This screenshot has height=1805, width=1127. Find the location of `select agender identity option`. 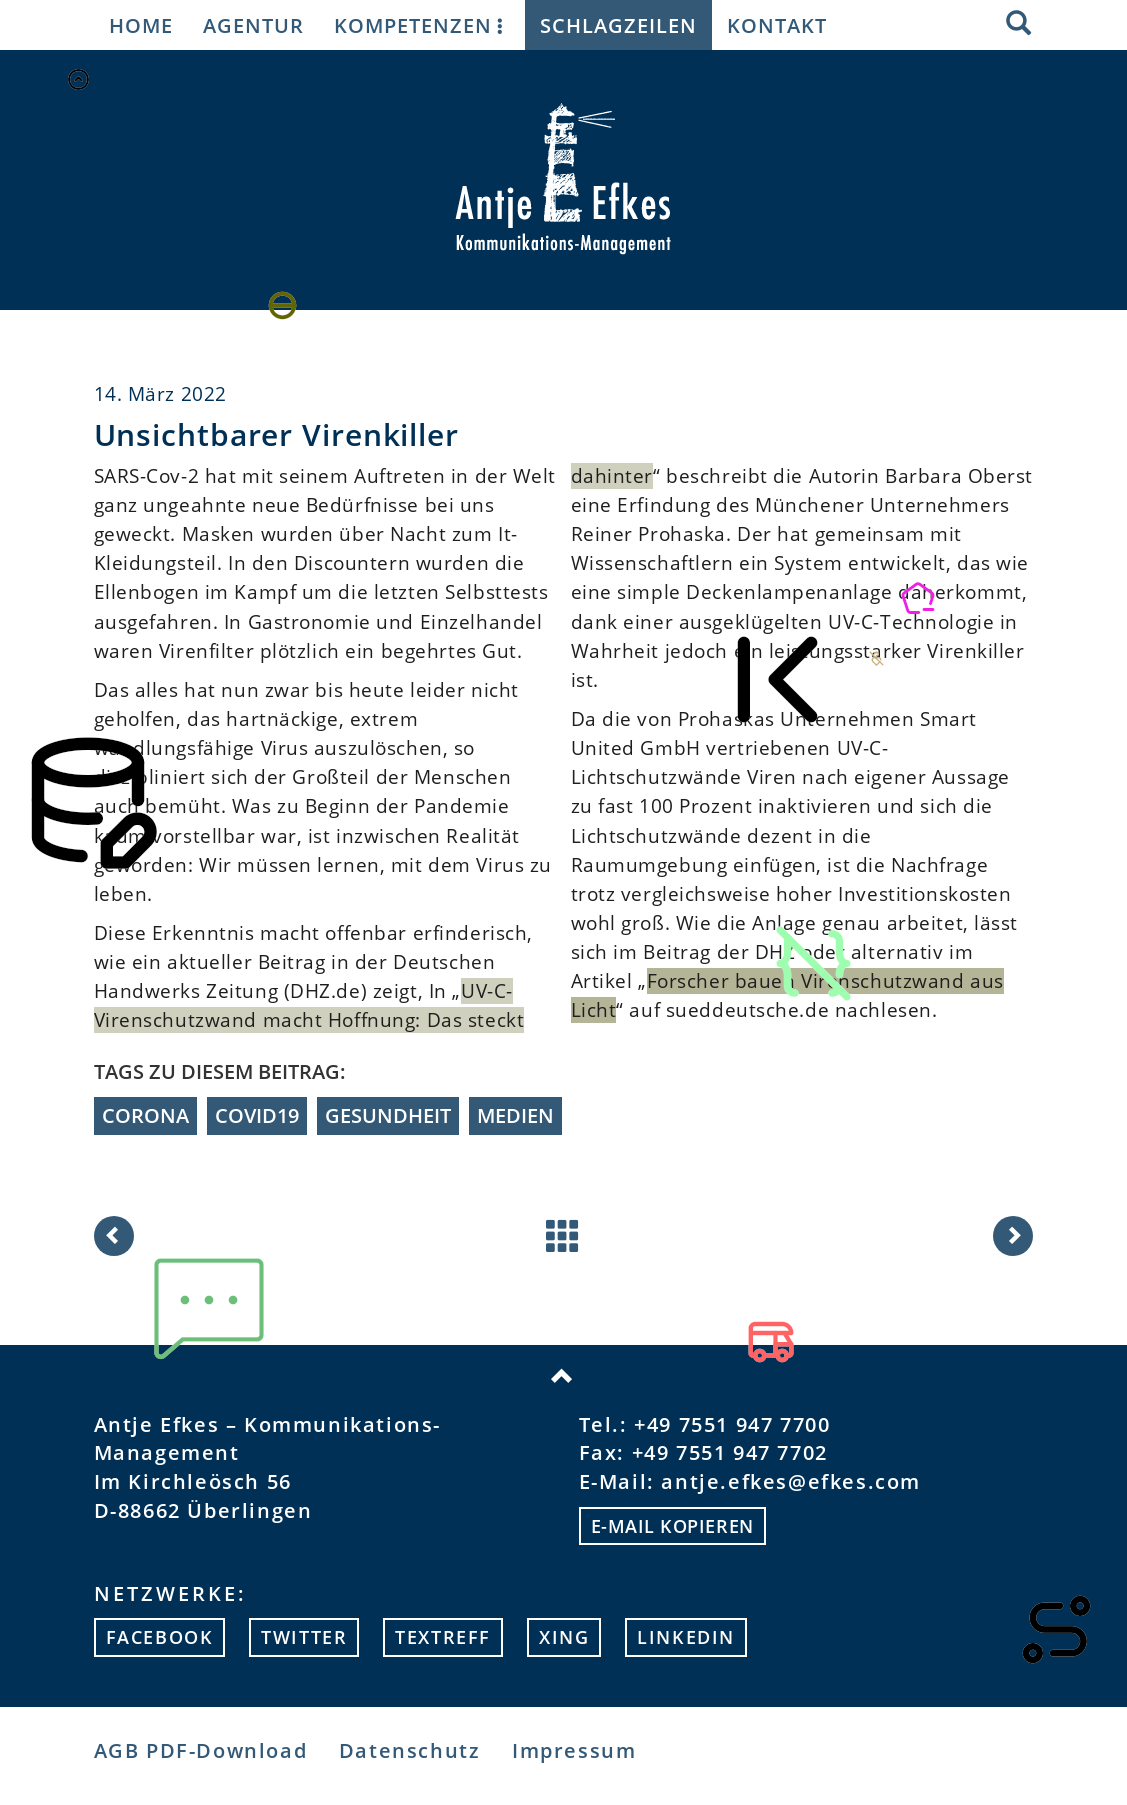

select agender identity option is located at coordinates (282, 305).